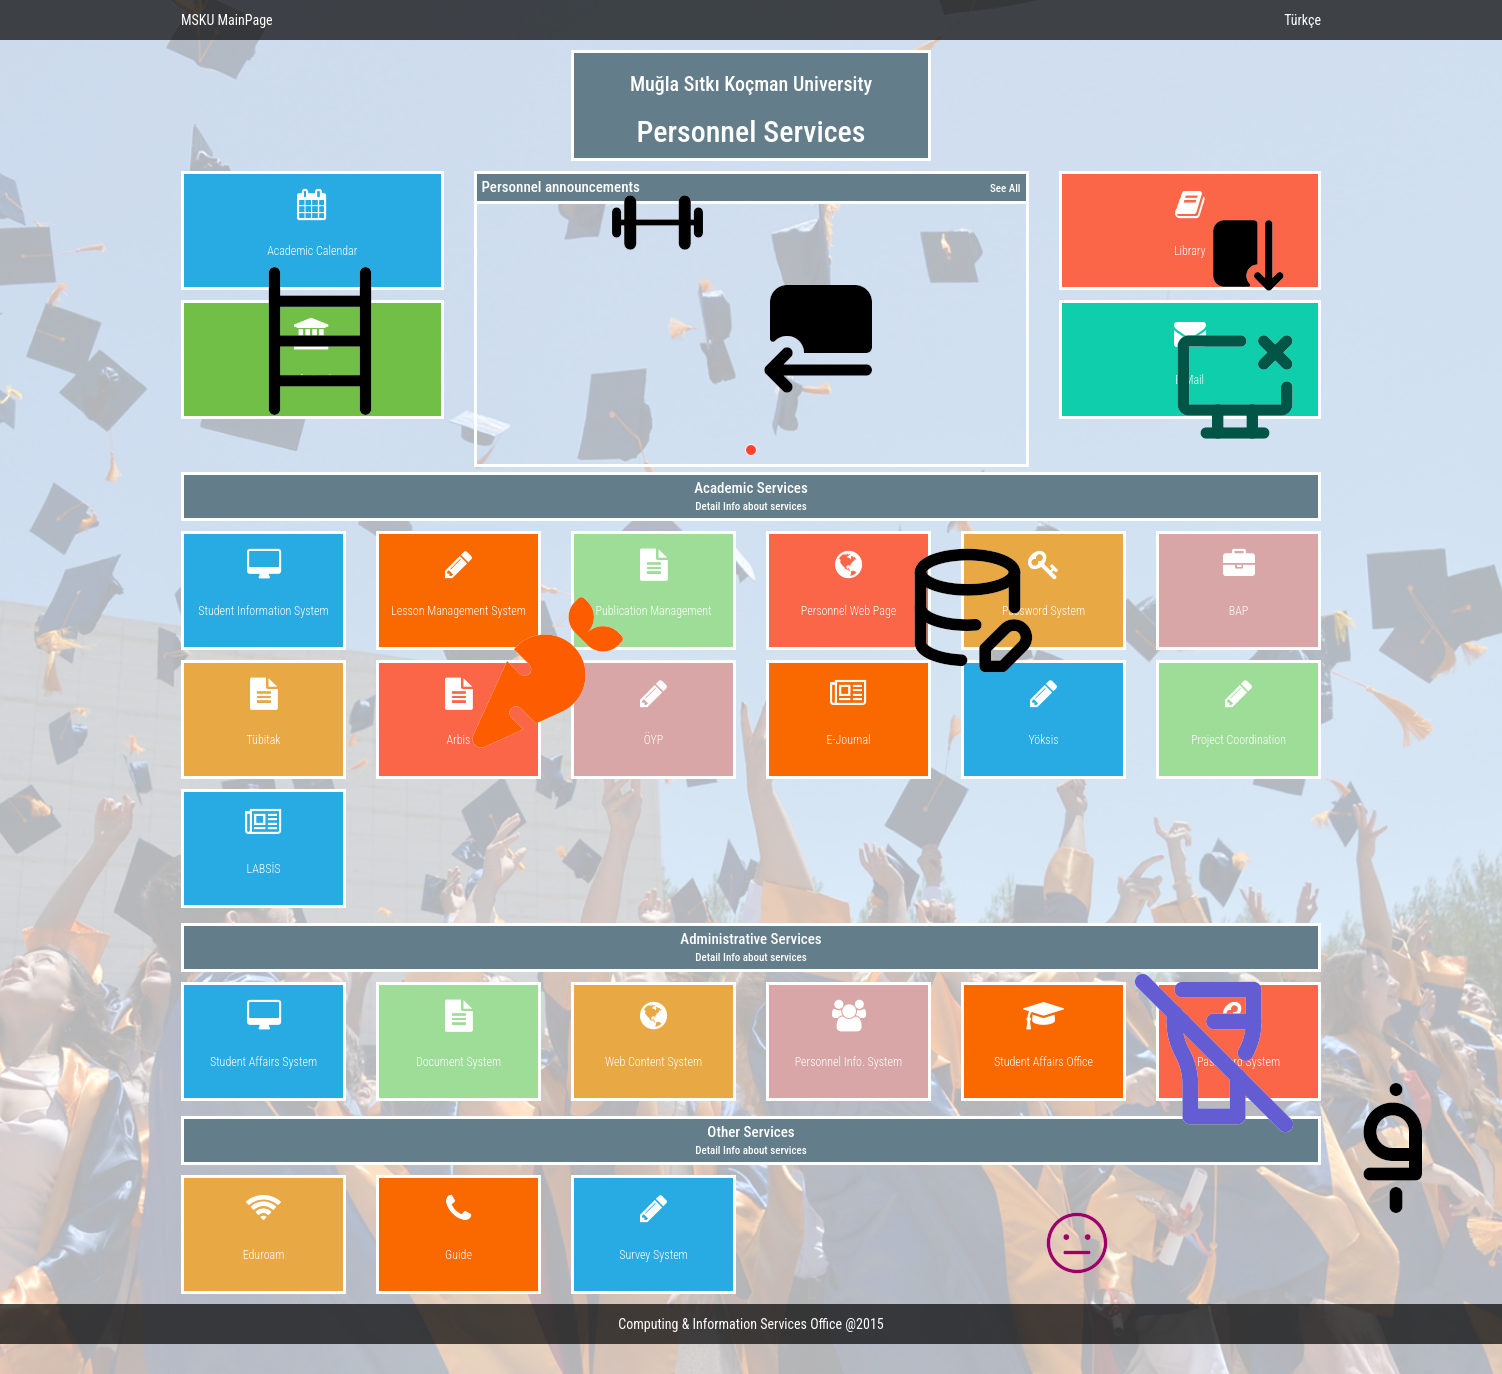 The width and height of the screenshot is (1502, 1374). Describe the element at coordinates (1246, 253) in the screenshot. I see `auto-fit content to bottom of container` at that location.